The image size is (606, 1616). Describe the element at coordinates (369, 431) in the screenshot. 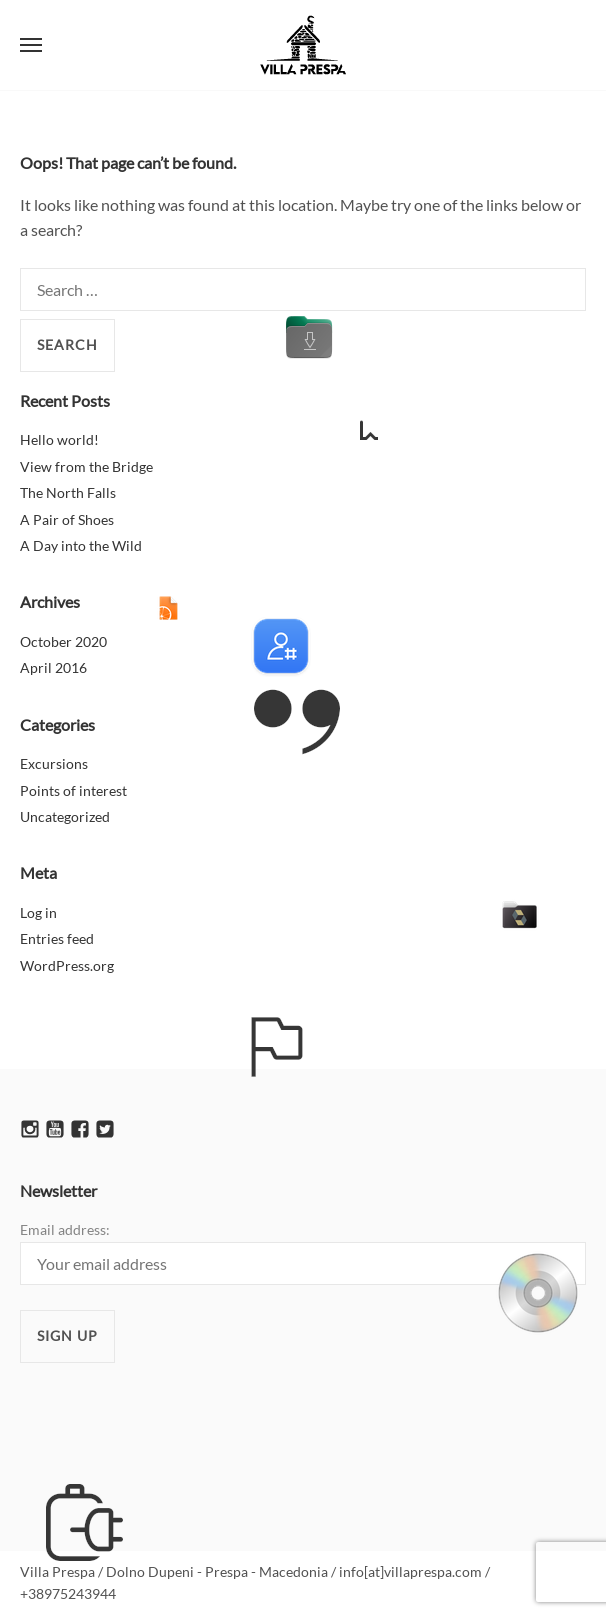

I see `launch the nibbles snake game` at that location.